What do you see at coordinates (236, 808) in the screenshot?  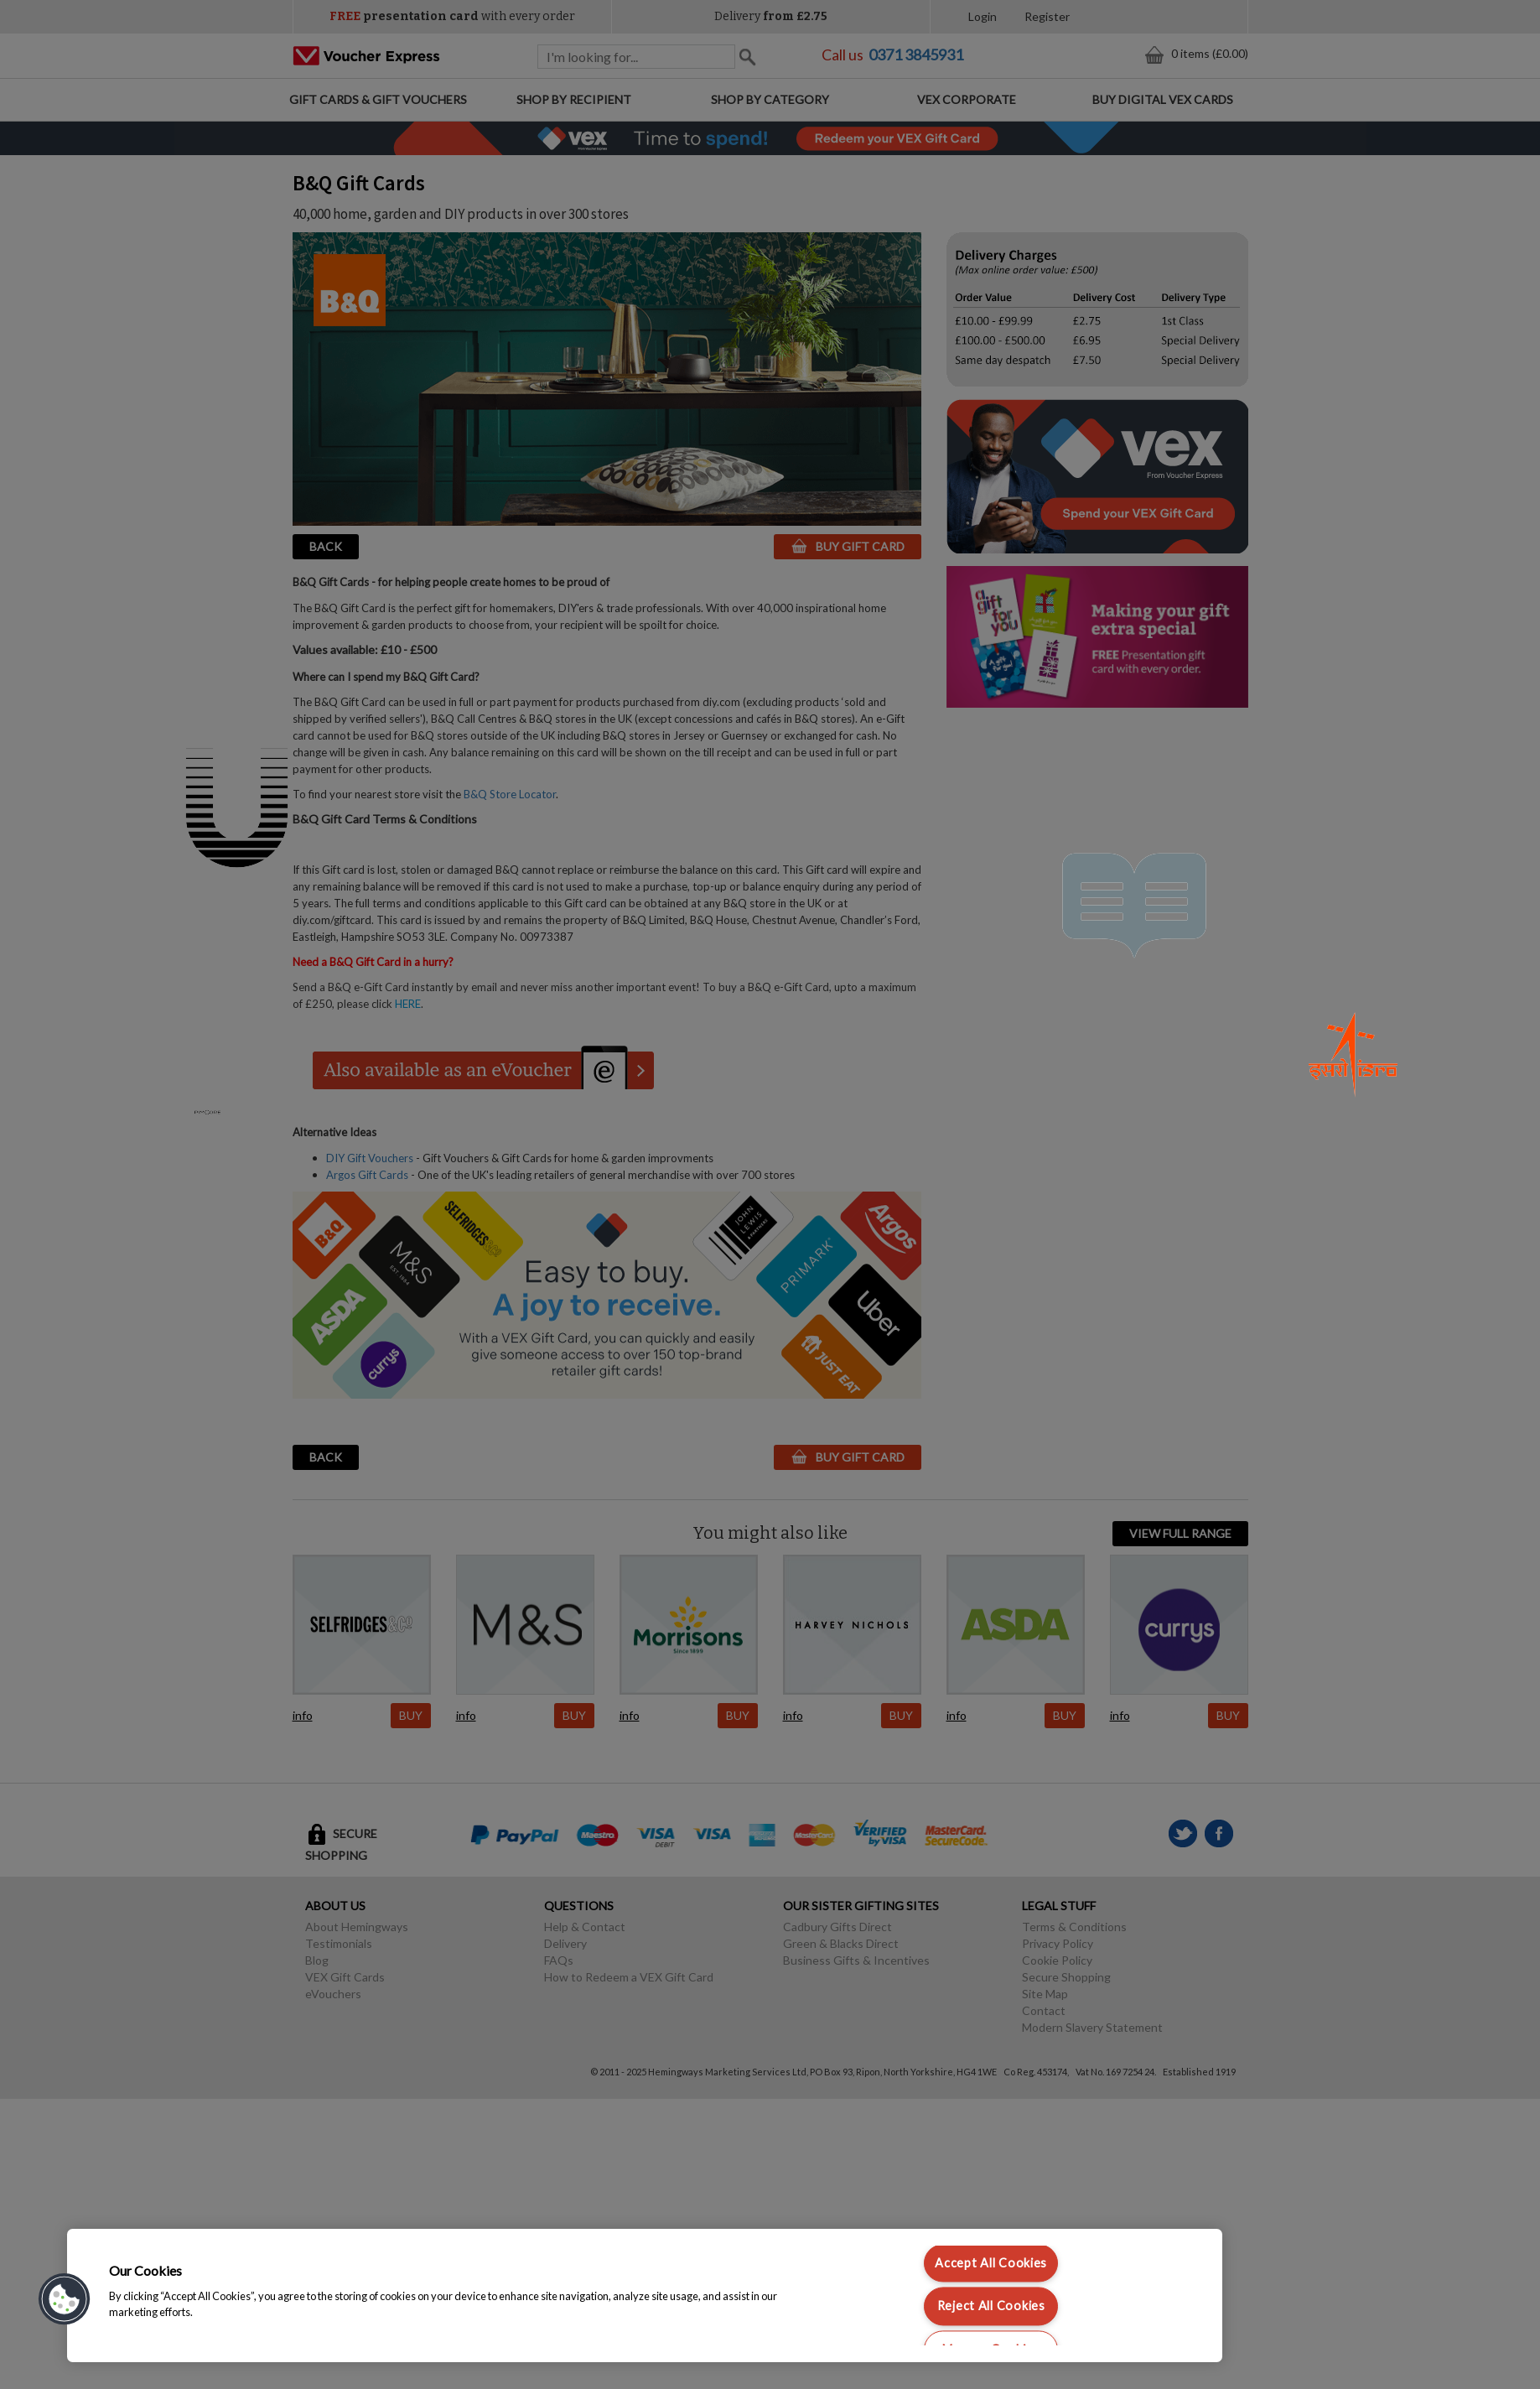 I see `uniregistry brand logo` at bounding box center [236, 808].